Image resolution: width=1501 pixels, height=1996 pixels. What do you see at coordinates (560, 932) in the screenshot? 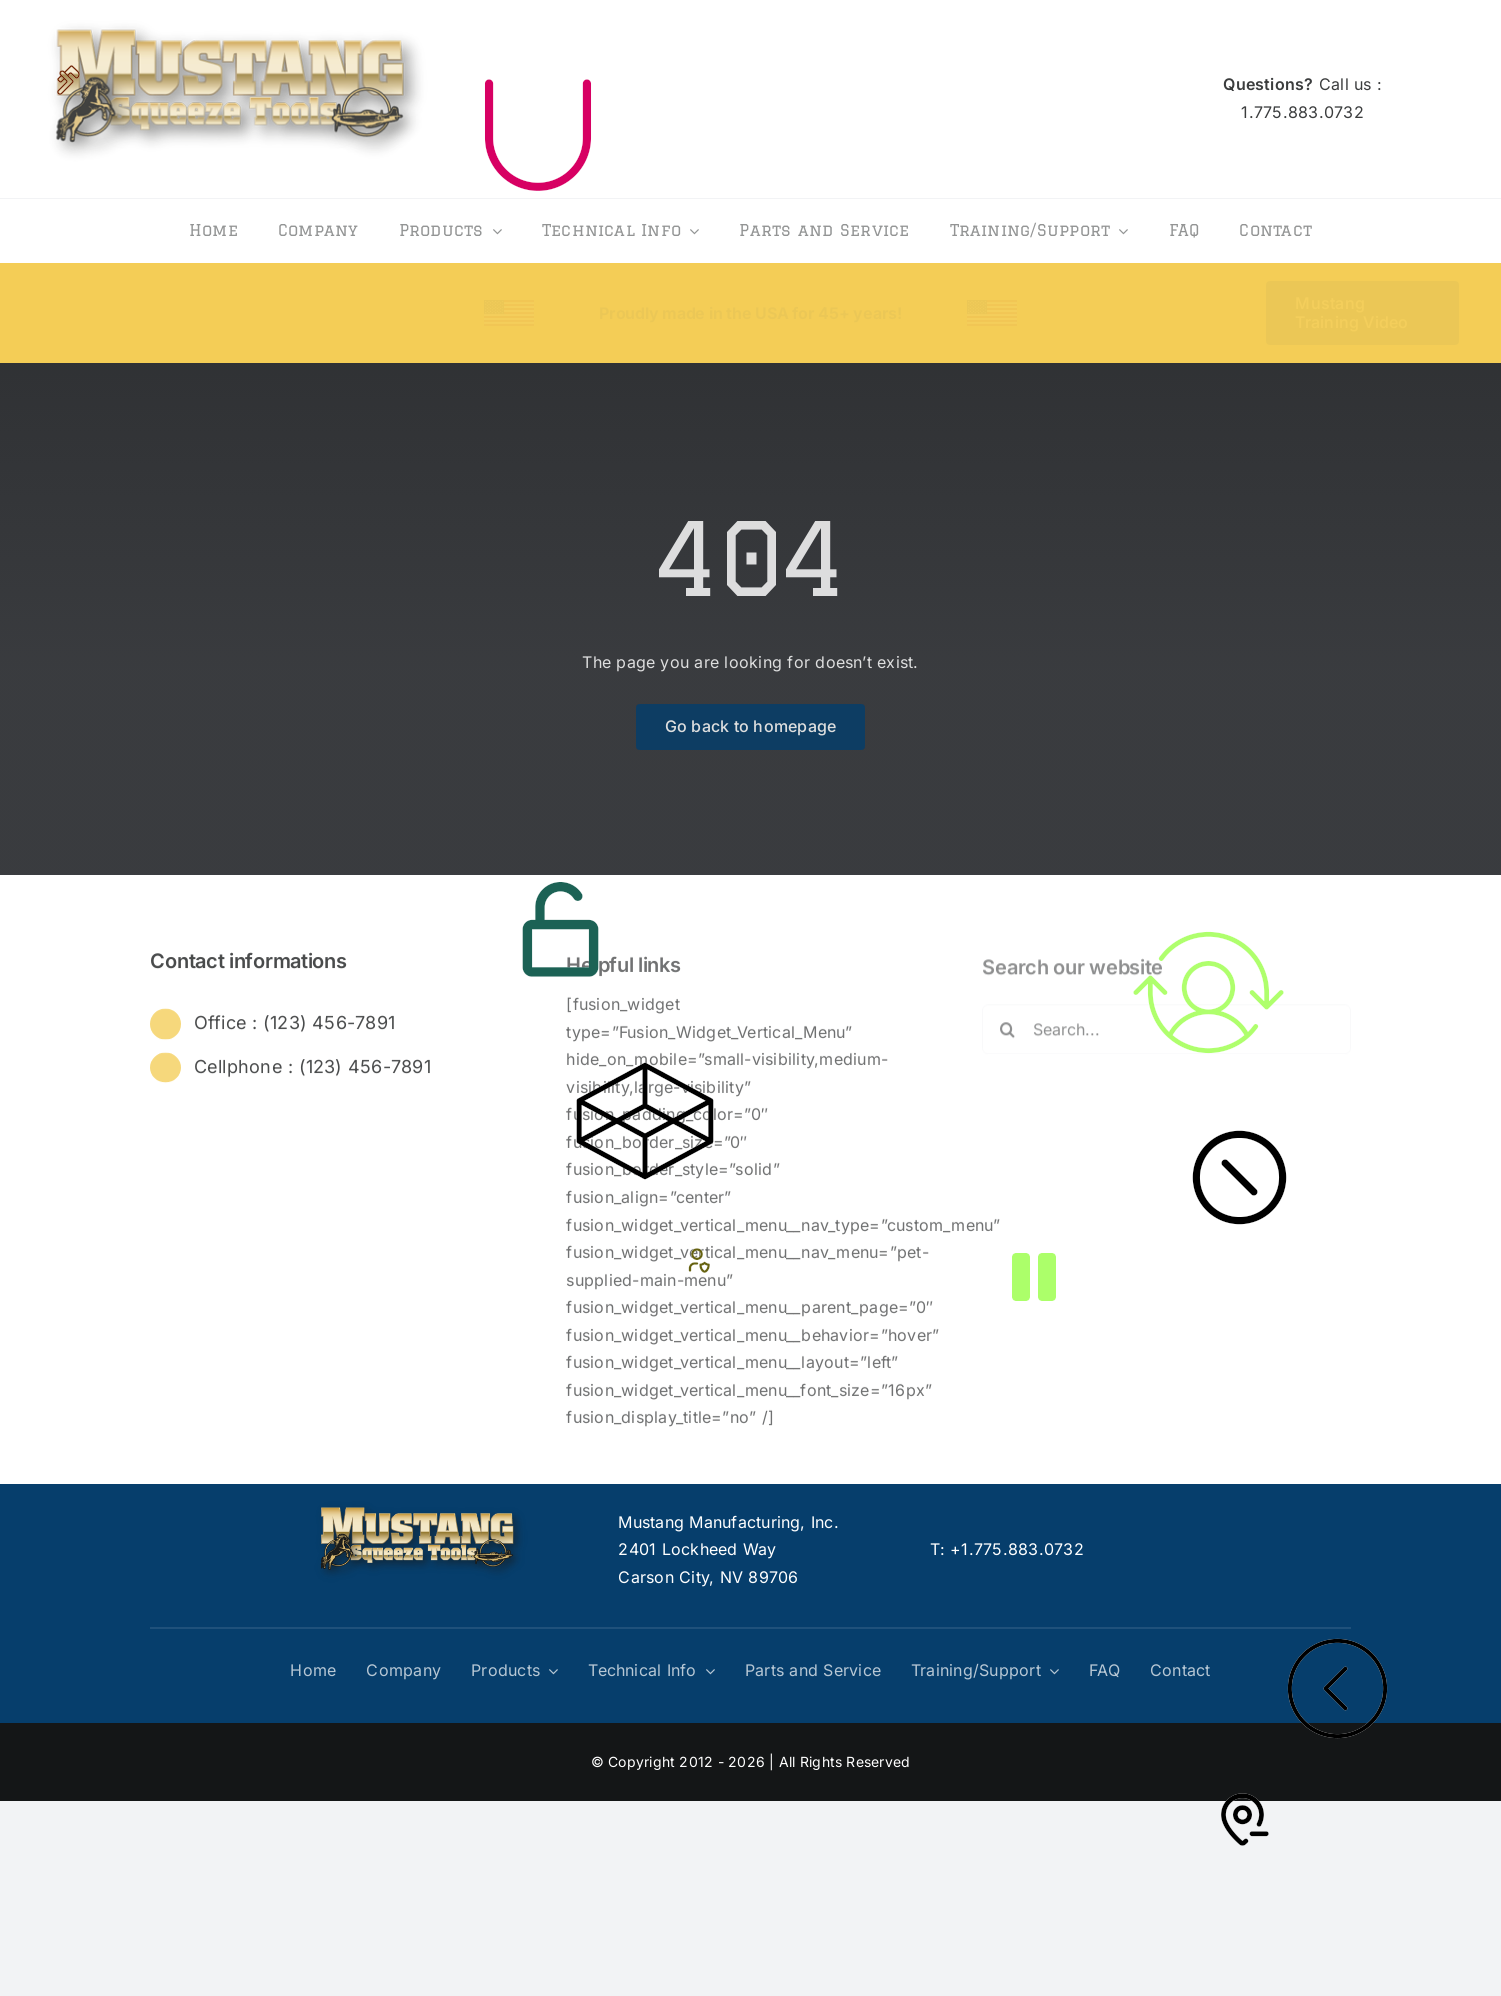
I see `unlock or unsecure an item` at bounding box center [560, 932].